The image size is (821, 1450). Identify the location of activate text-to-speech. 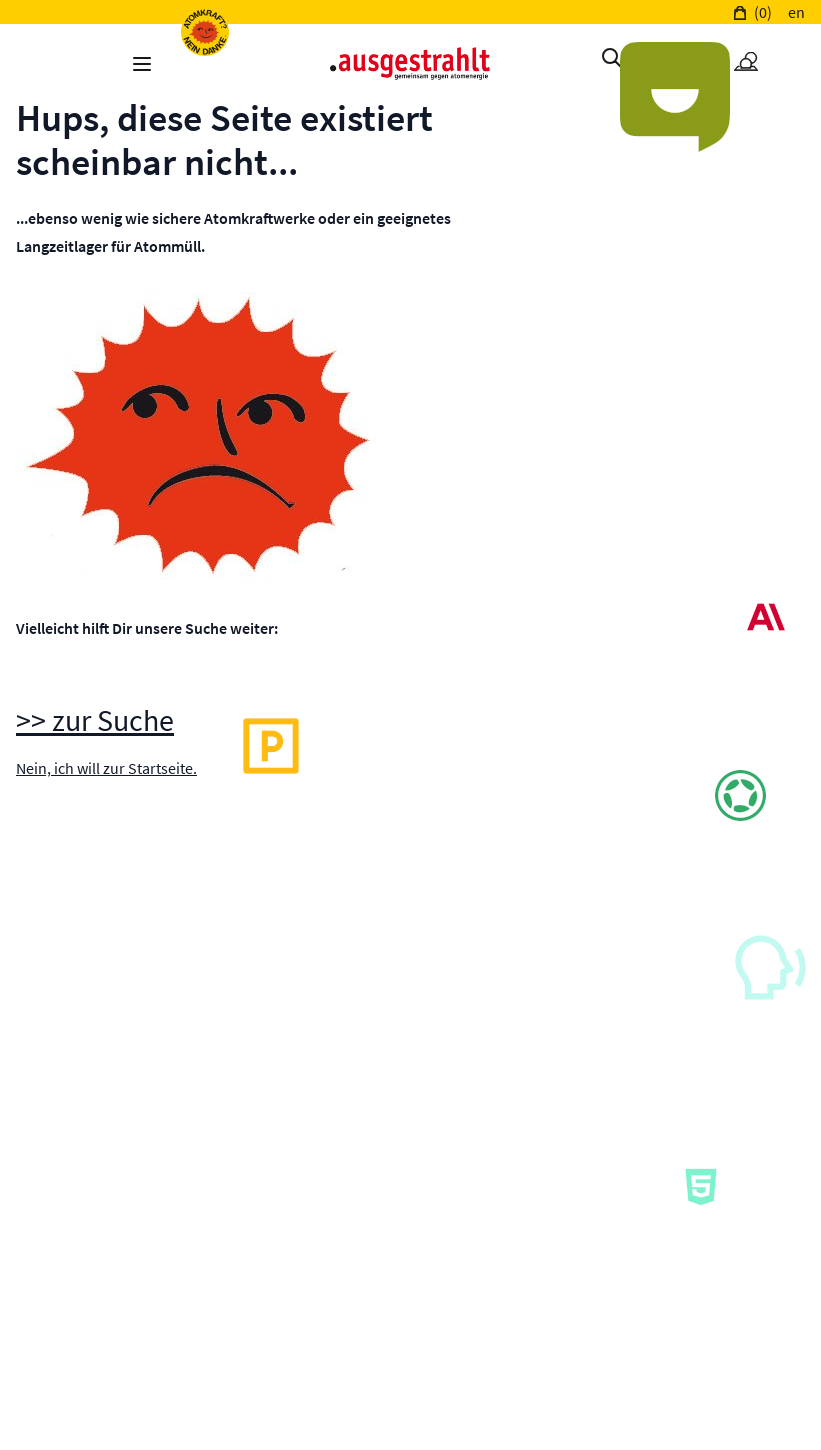
(770, 967).